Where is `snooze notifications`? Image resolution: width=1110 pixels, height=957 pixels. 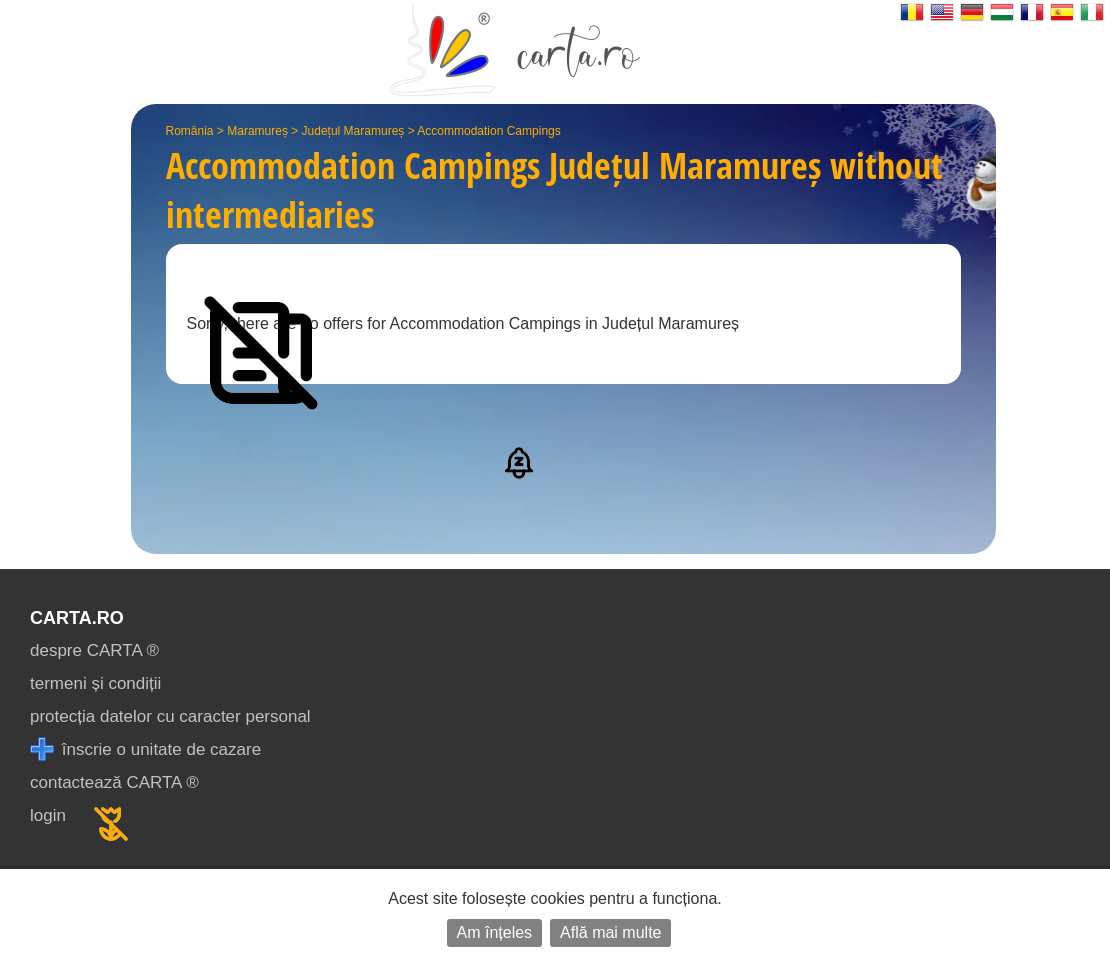 snooze notifications is located at coordinates (519, 463).